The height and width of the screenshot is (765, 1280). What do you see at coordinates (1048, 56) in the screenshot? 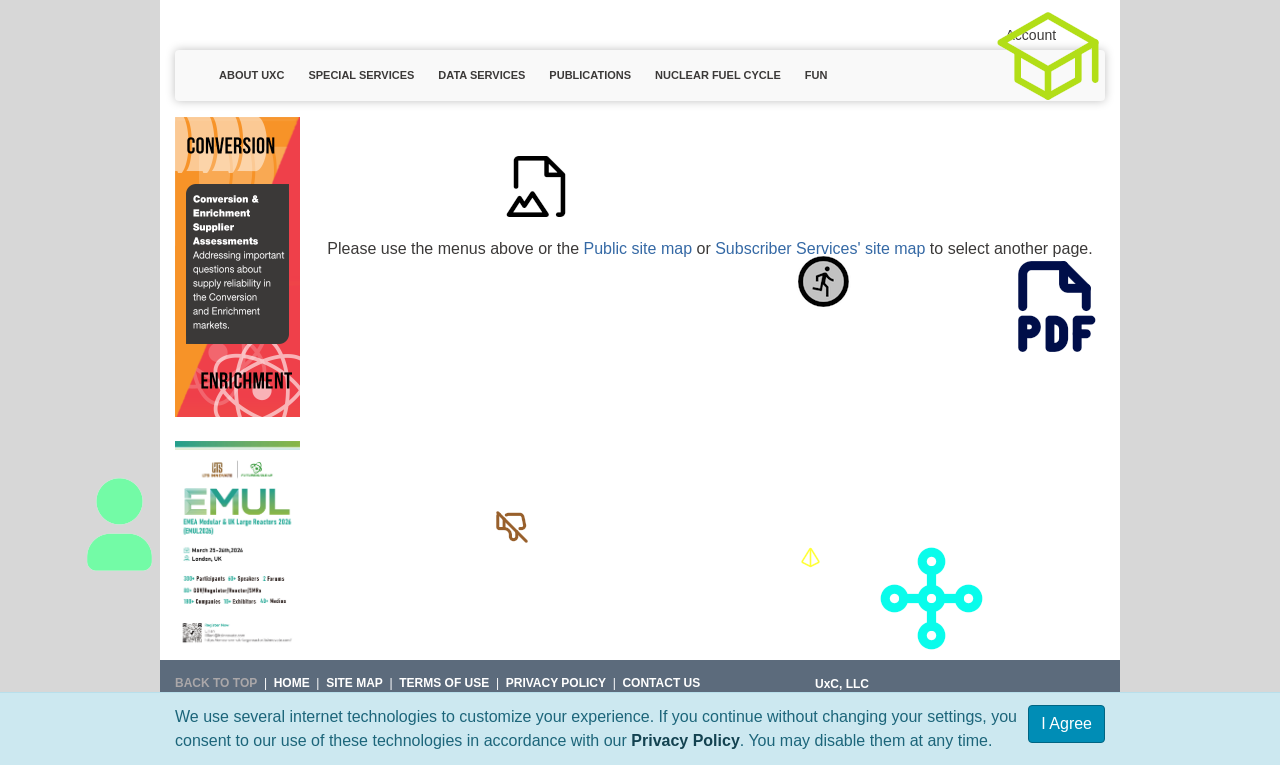
I see `access education or learning content` at bounding box center [1048, 56].